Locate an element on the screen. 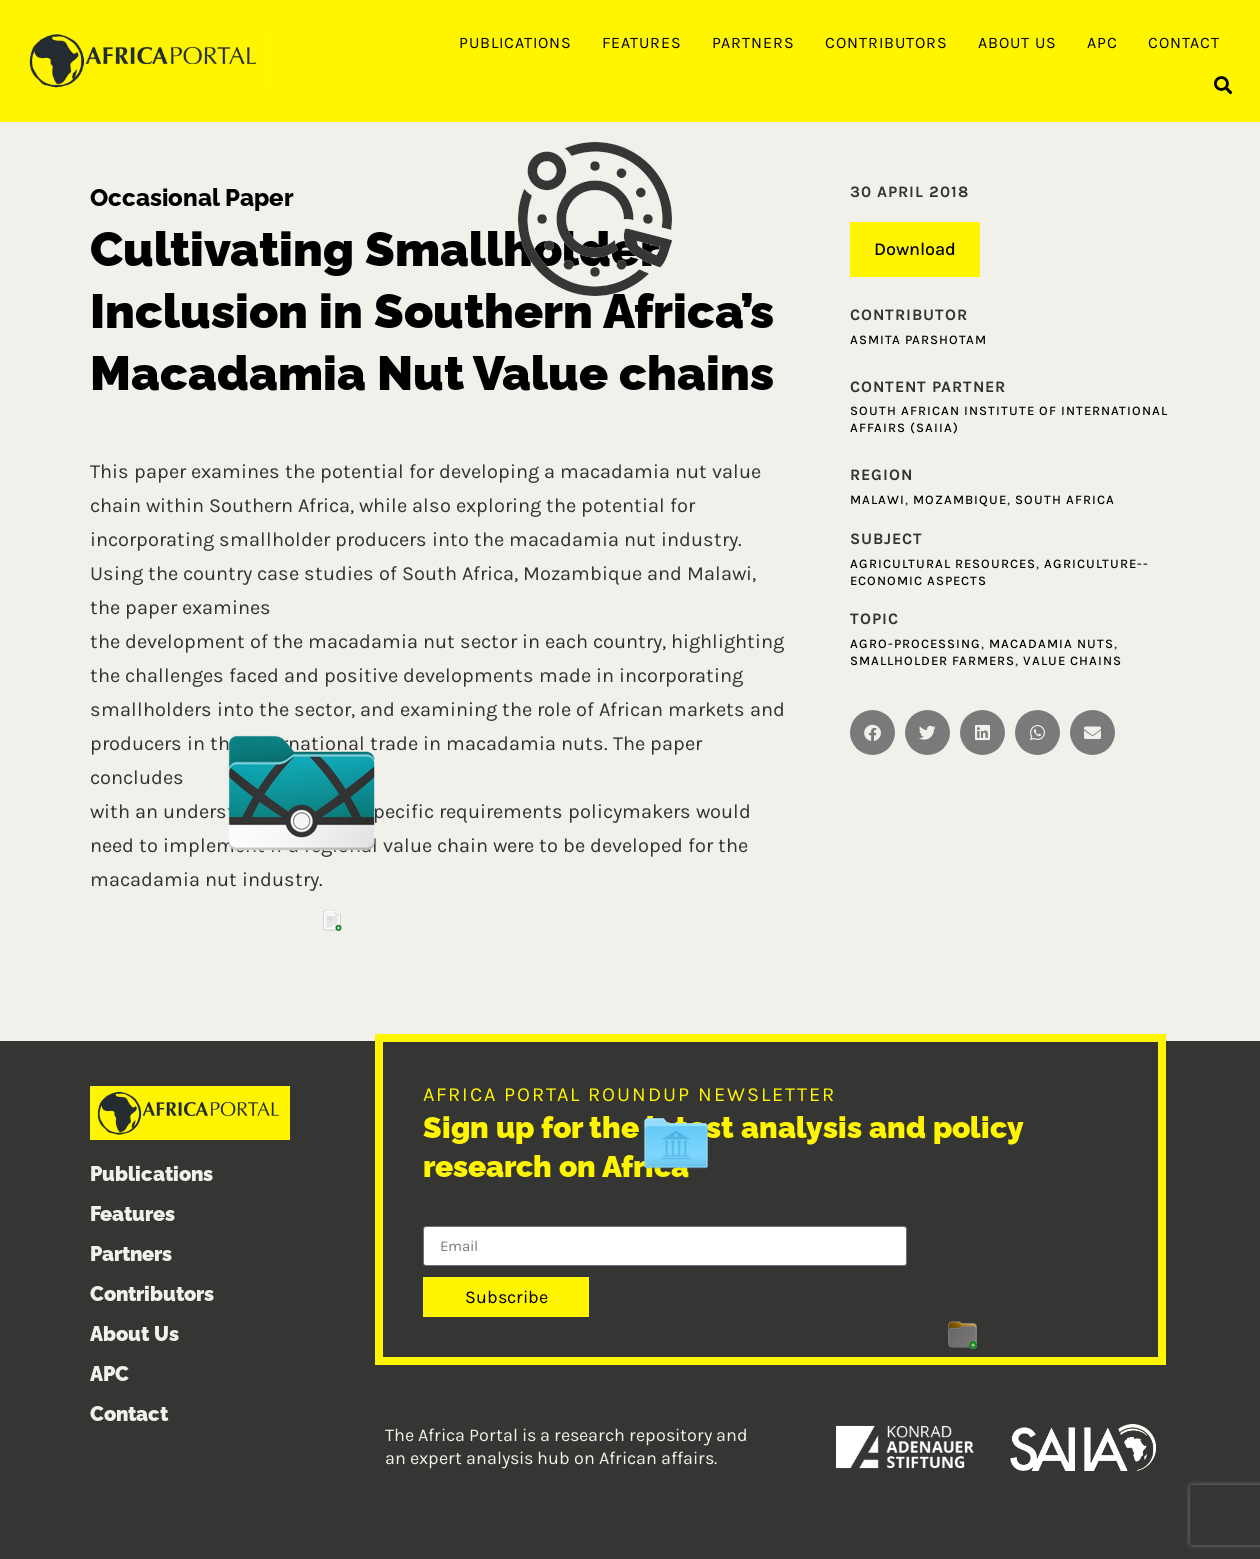 Image resolution: width=1260 pixels, height=1559 pixels. open revolt chat application is located at coordinates (595, 219).